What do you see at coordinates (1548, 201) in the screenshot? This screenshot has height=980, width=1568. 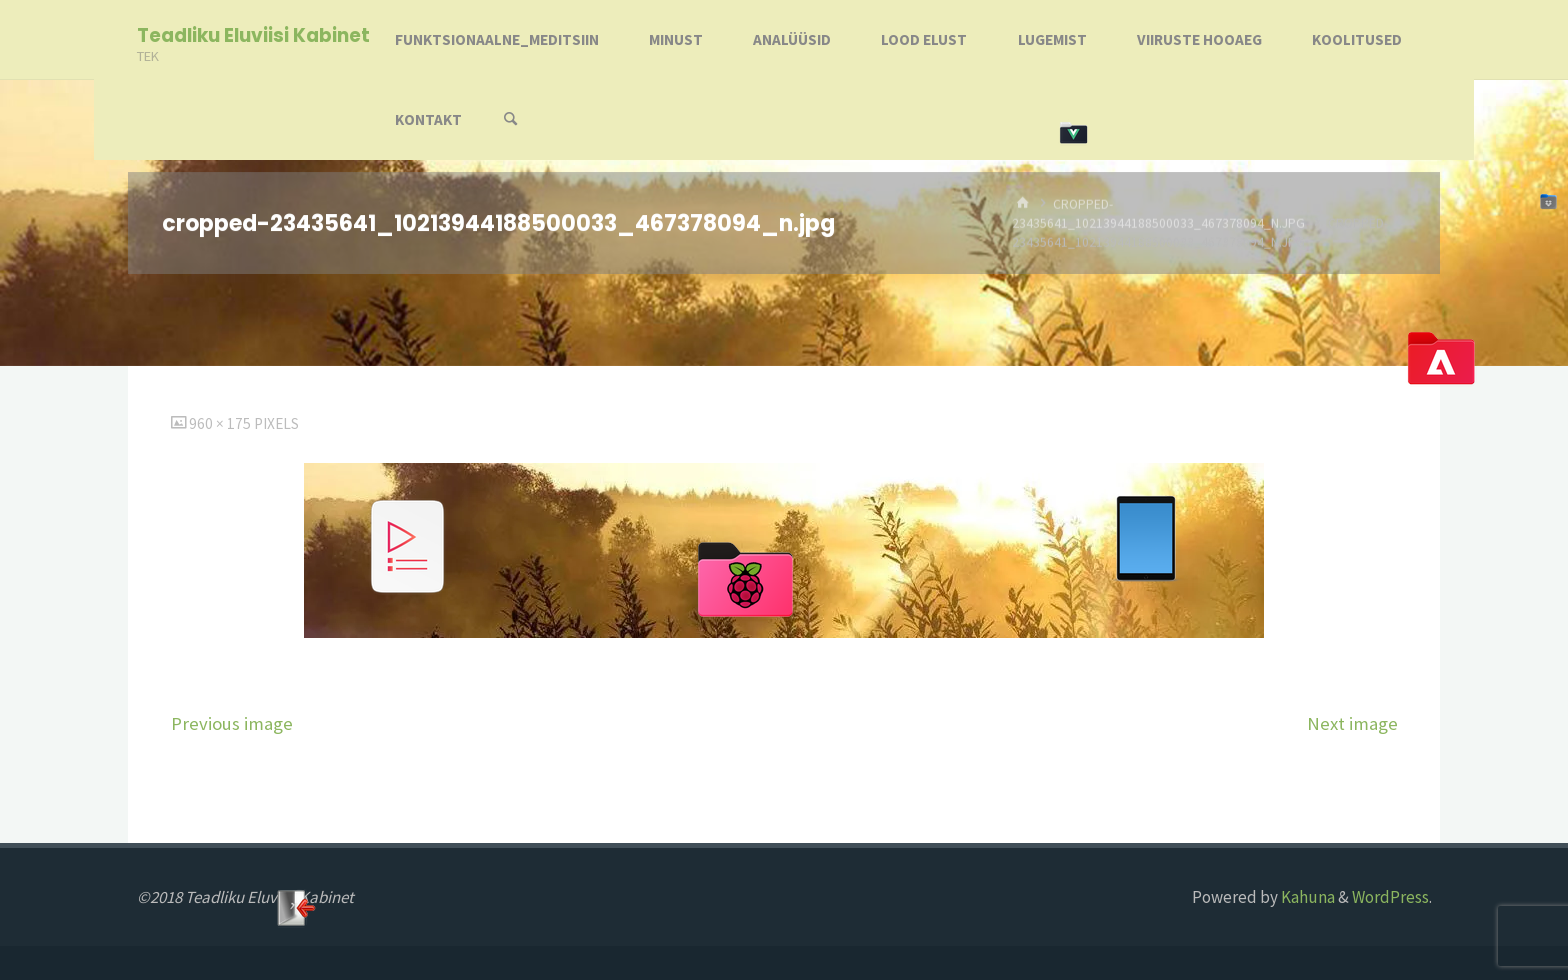 I see `open your Dropbox folder` at bounding box center [1548, 201].